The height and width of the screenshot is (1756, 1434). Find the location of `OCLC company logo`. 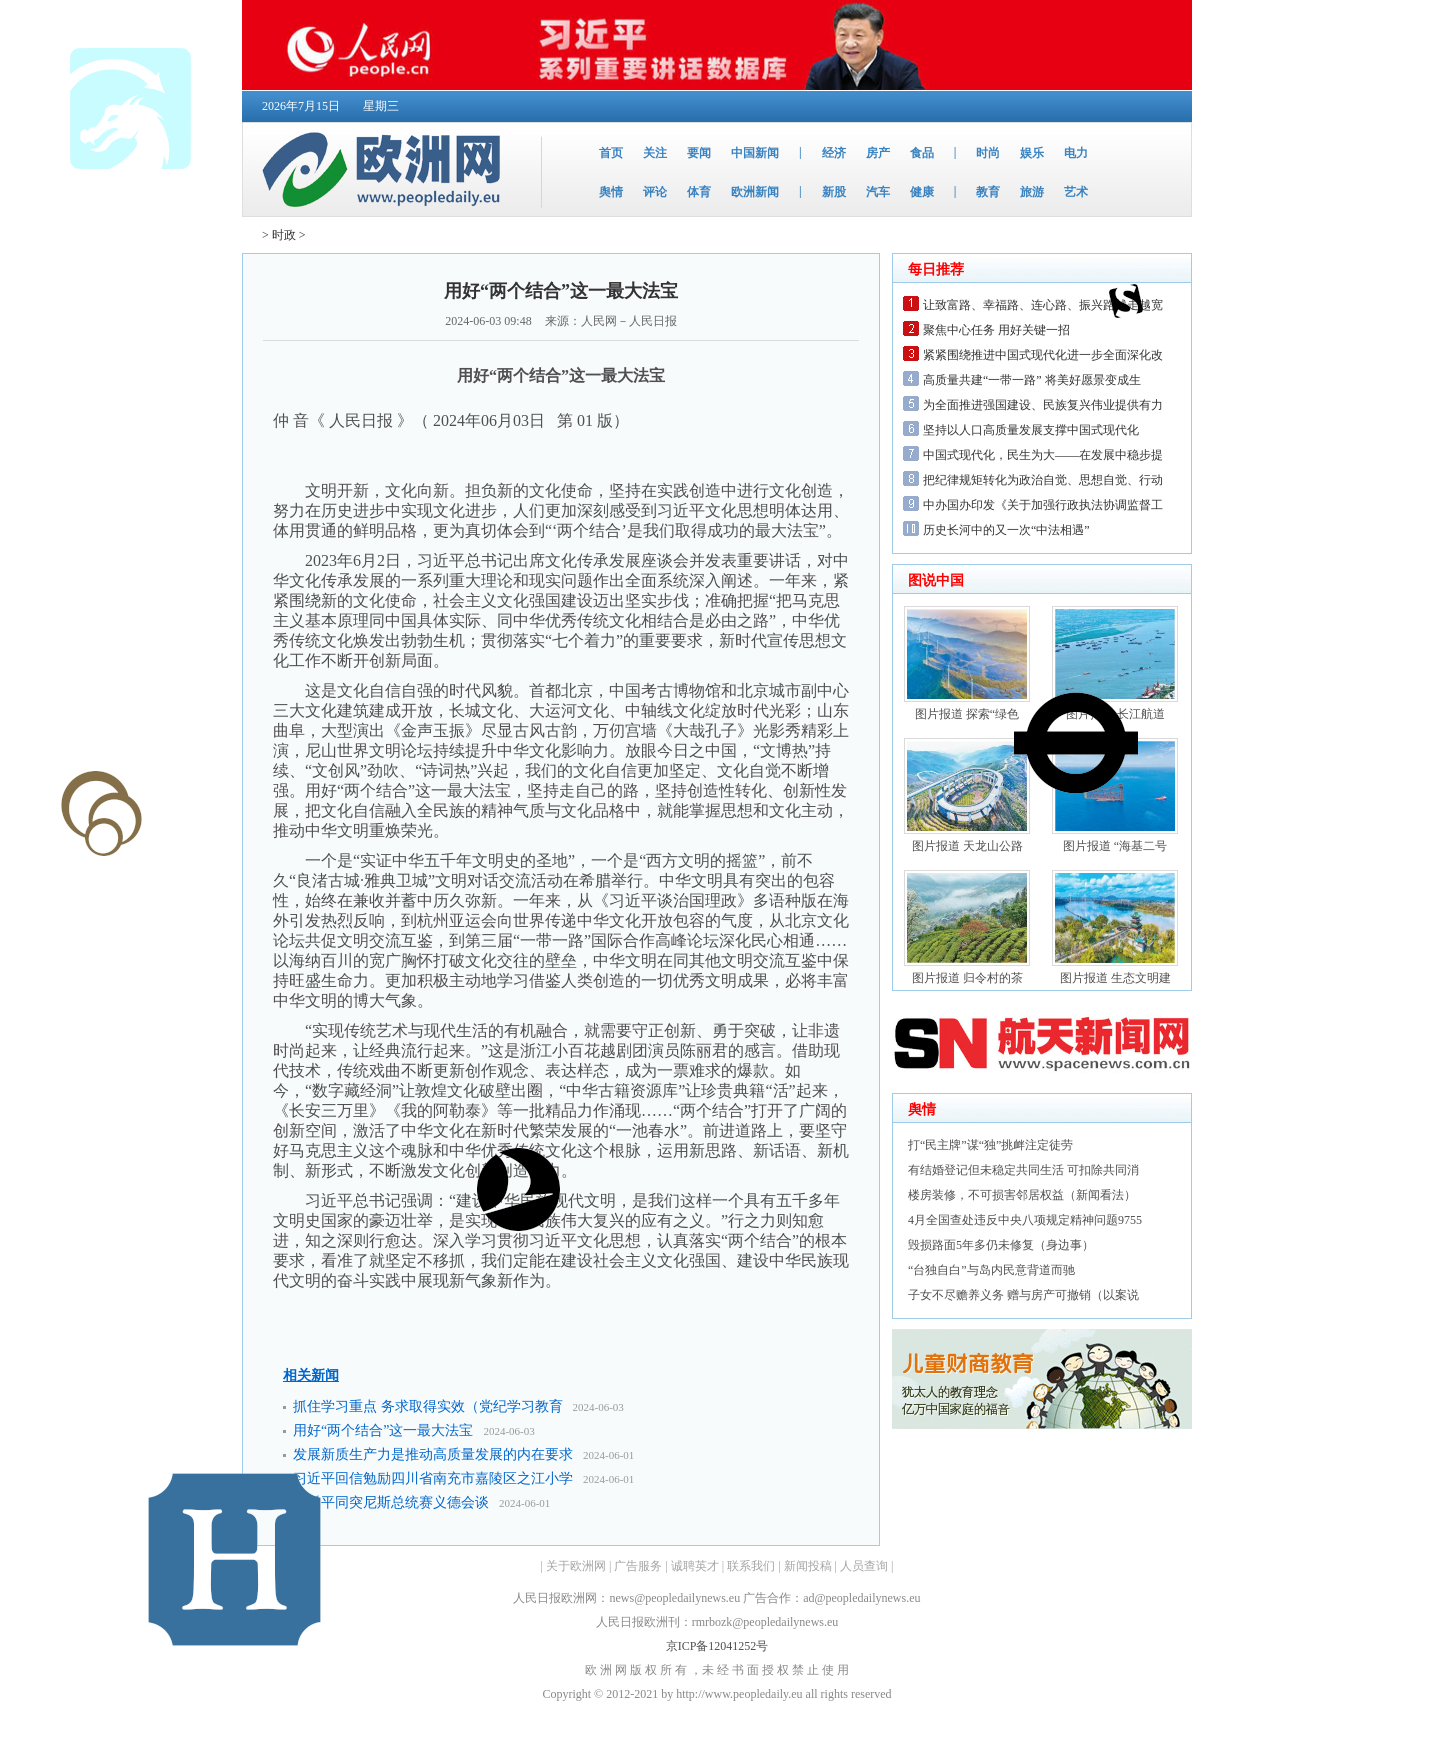

OCLC company logo is located at coordinates (101, 813).